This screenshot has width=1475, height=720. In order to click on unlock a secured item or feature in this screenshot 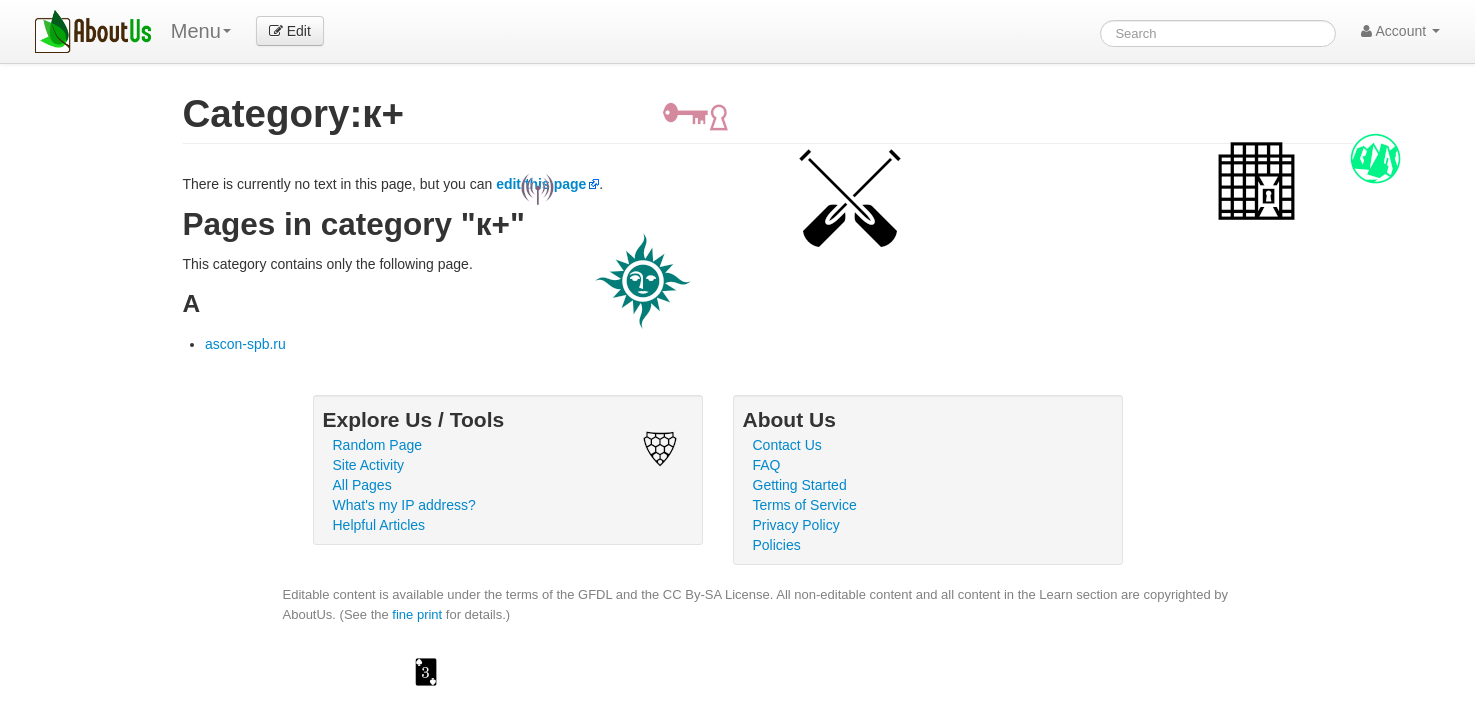, I will do `click(695, 116)`.